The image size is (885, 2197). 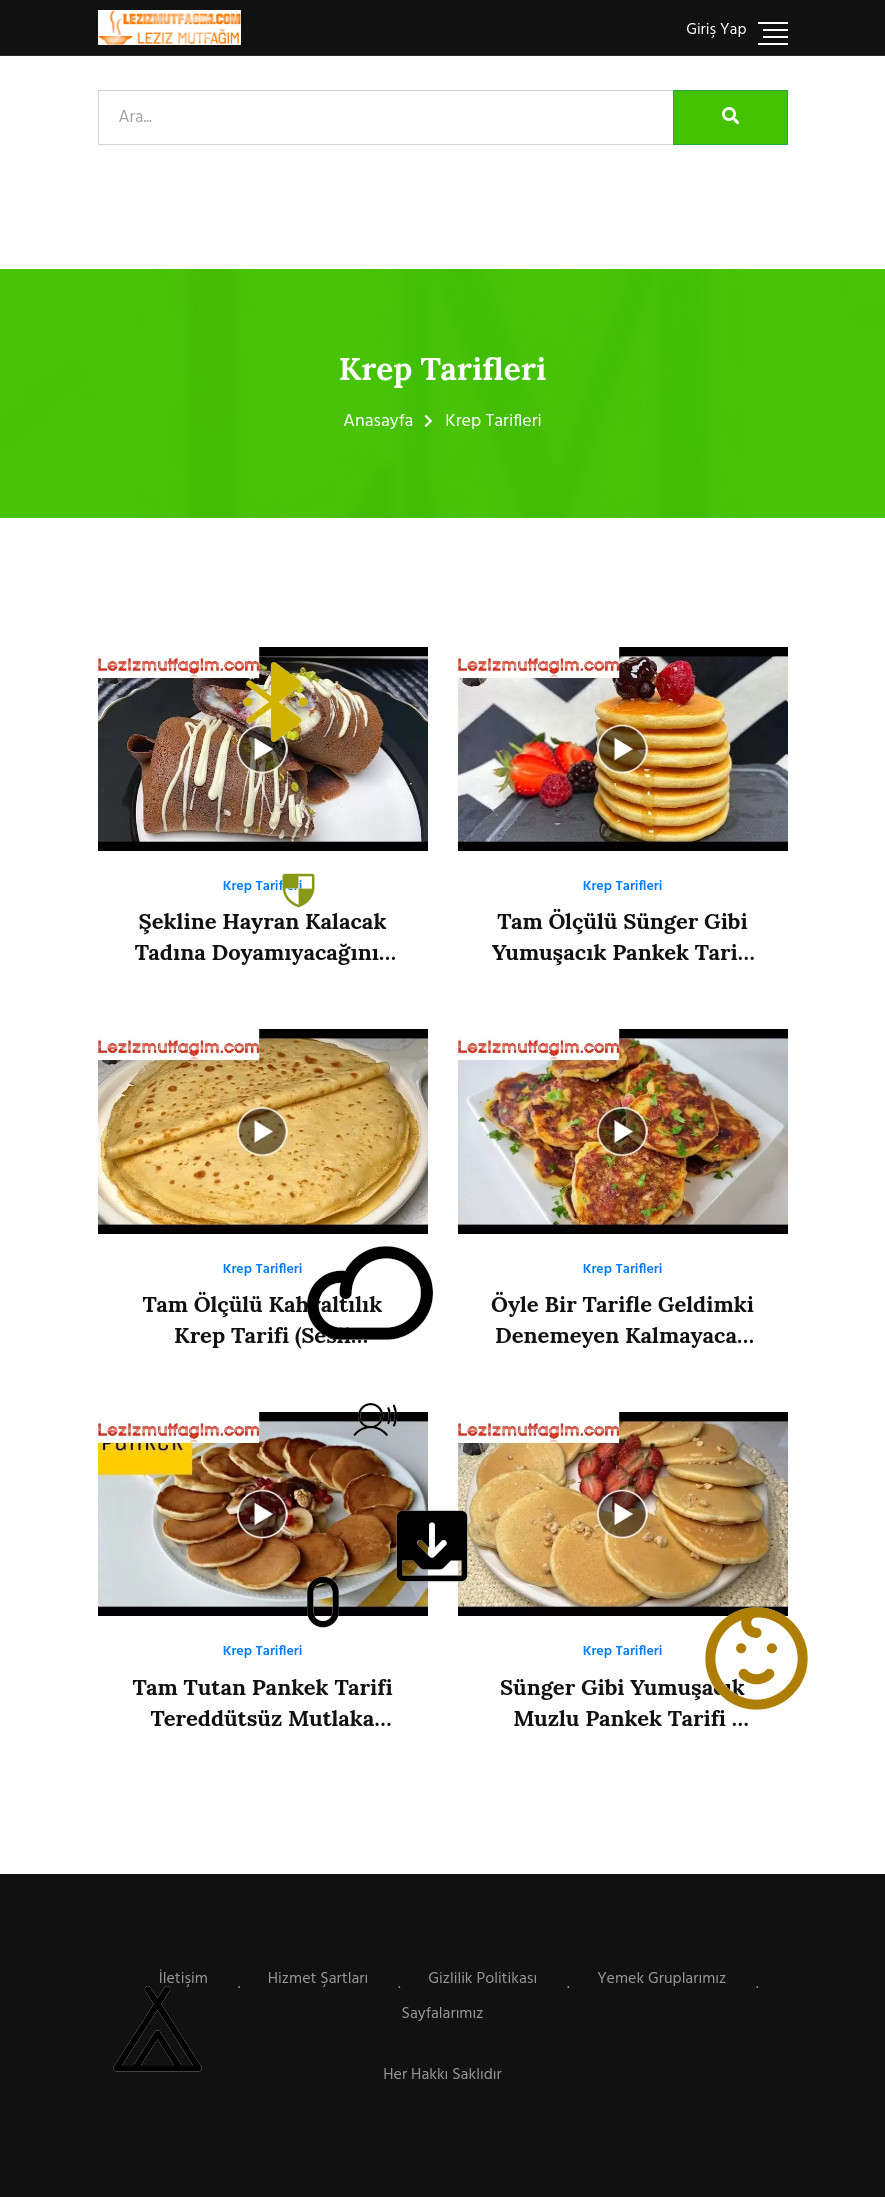 I want to click on indicates child-friendly or kids mode, so click(x=756, y=1658).